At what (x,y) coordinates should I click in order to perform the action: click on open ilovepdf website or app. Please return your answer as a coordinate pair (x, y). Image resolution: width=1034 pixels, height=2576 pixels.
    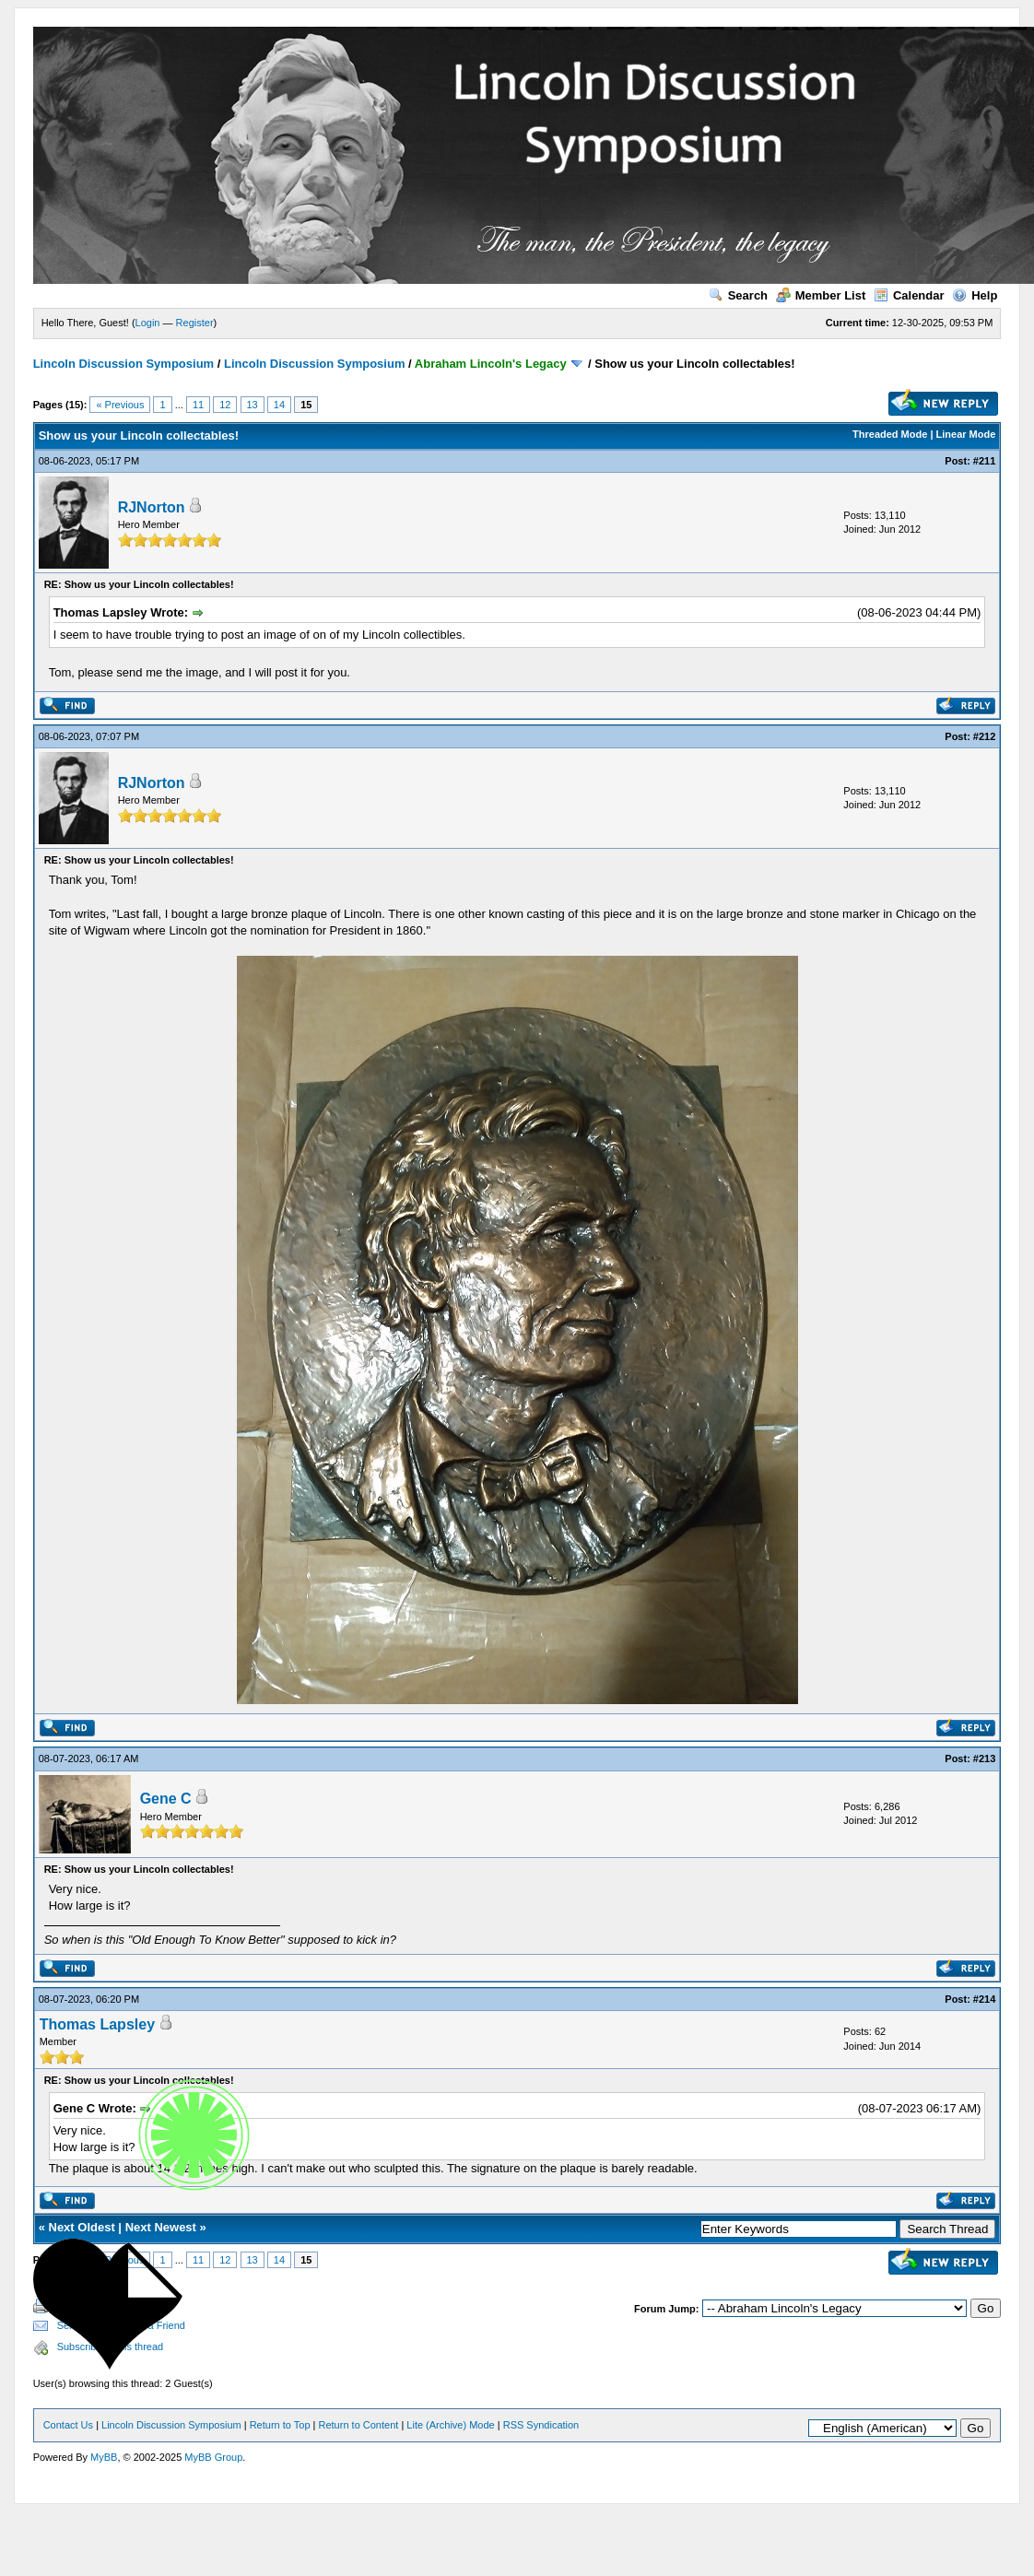
    Looking at the image, I should click on (108, 2304).